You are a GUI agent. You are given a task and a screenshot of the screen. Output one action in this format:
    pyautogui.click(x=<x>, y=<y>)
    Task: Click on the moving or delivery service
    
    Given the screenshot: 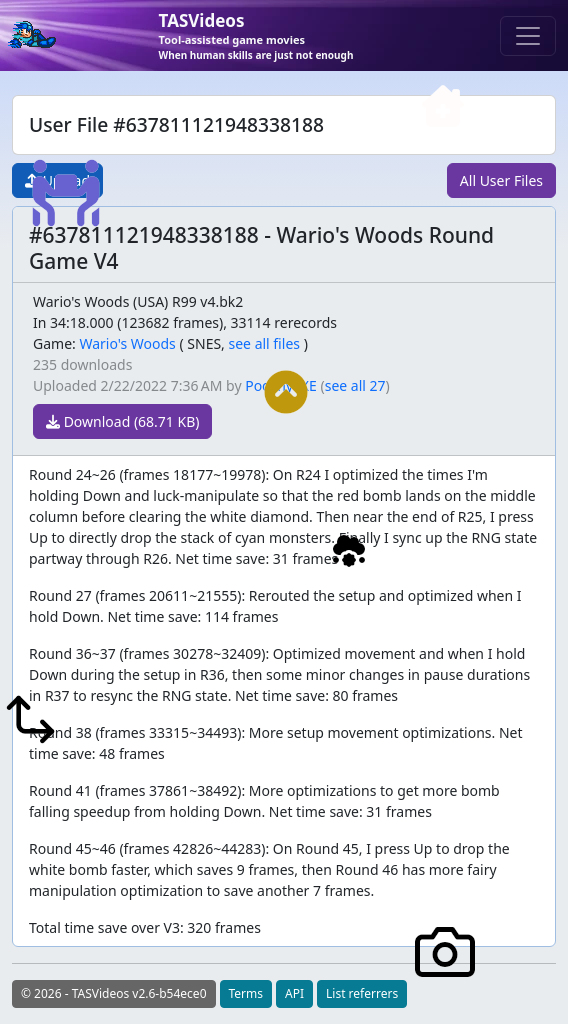 What is the action you would take?
    pyautogui.click(x=66, y=193)
    